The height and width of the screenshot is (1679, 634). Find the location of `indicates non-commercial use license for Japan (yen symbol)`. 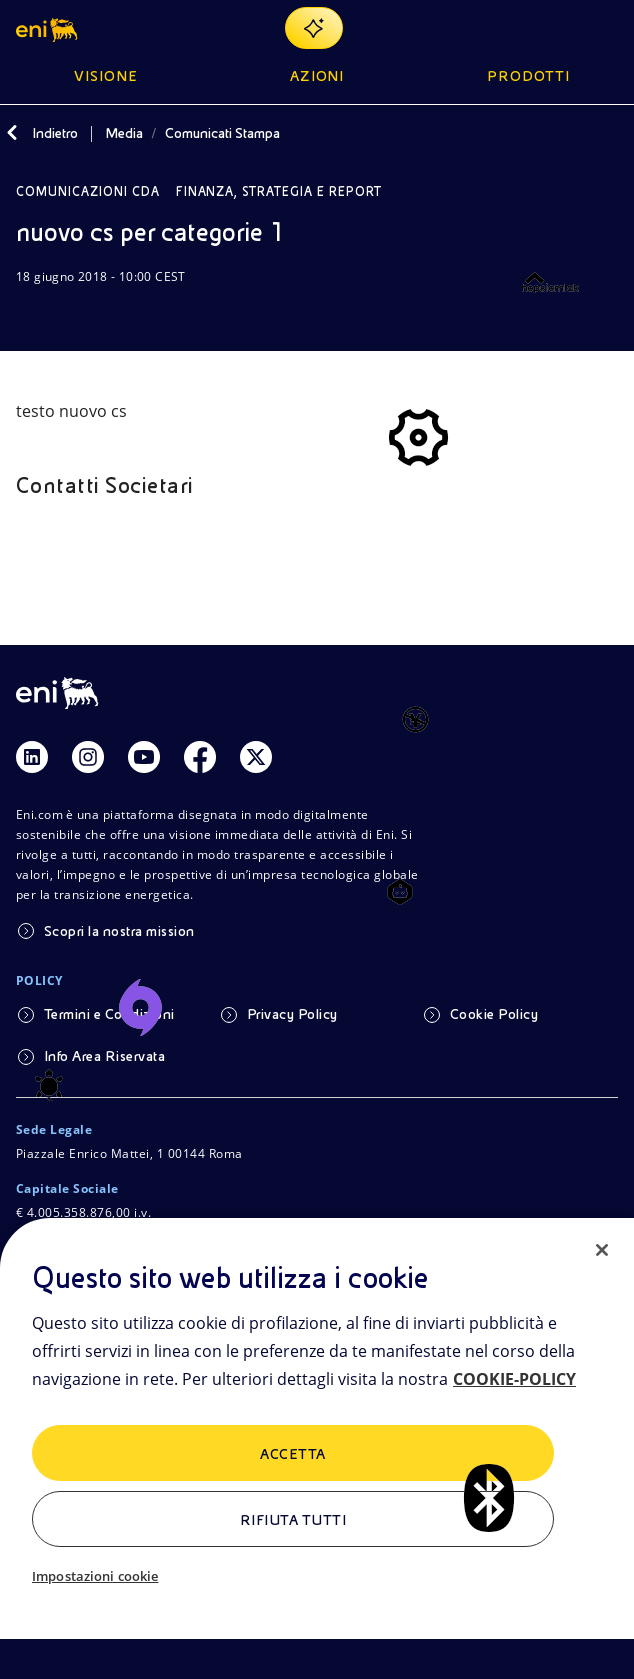

indicates non-commercial use license for Japan (yen symbol) is located at coordinates (415, 719).